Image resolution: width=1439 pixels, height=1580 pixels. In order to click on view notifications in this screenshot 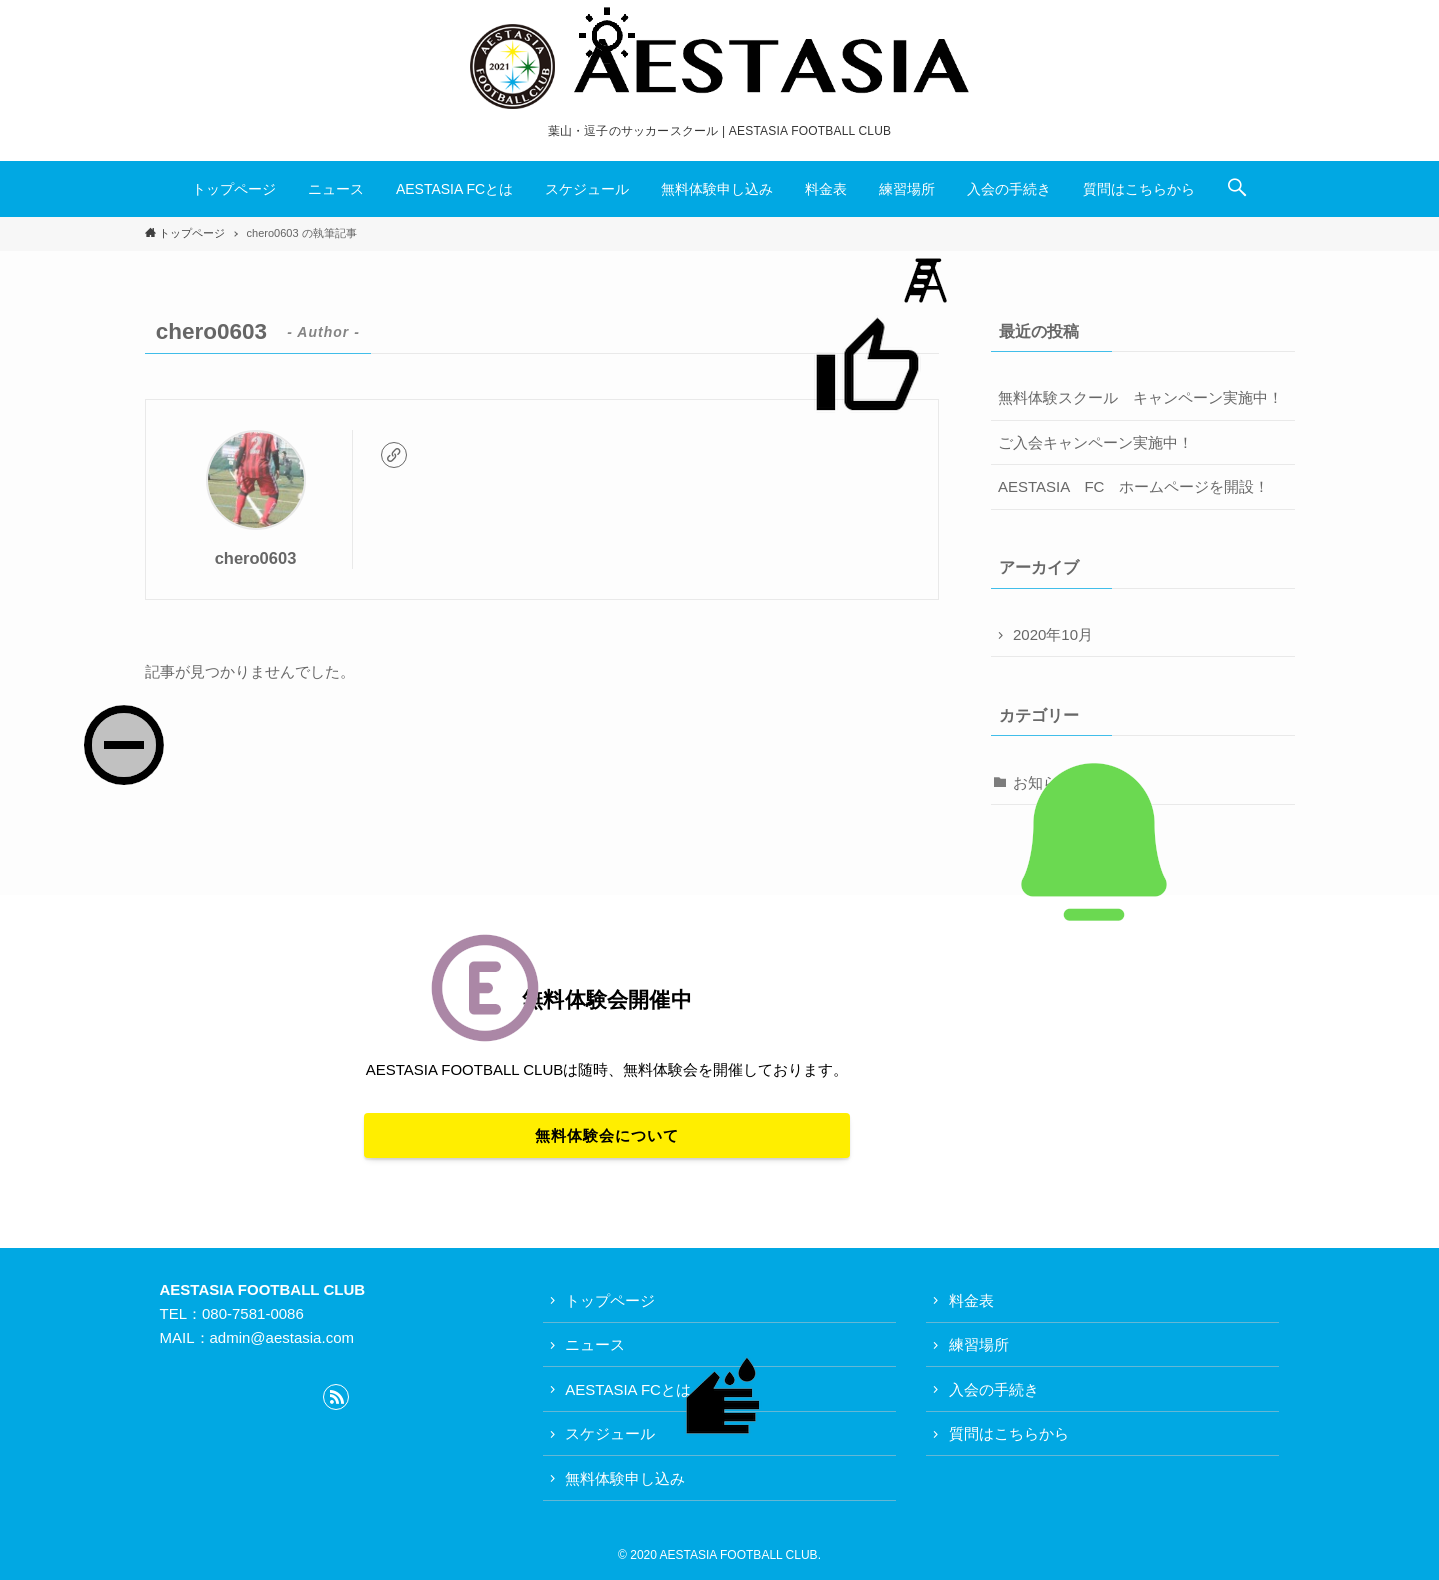, I will do `click(1094, 842)`.